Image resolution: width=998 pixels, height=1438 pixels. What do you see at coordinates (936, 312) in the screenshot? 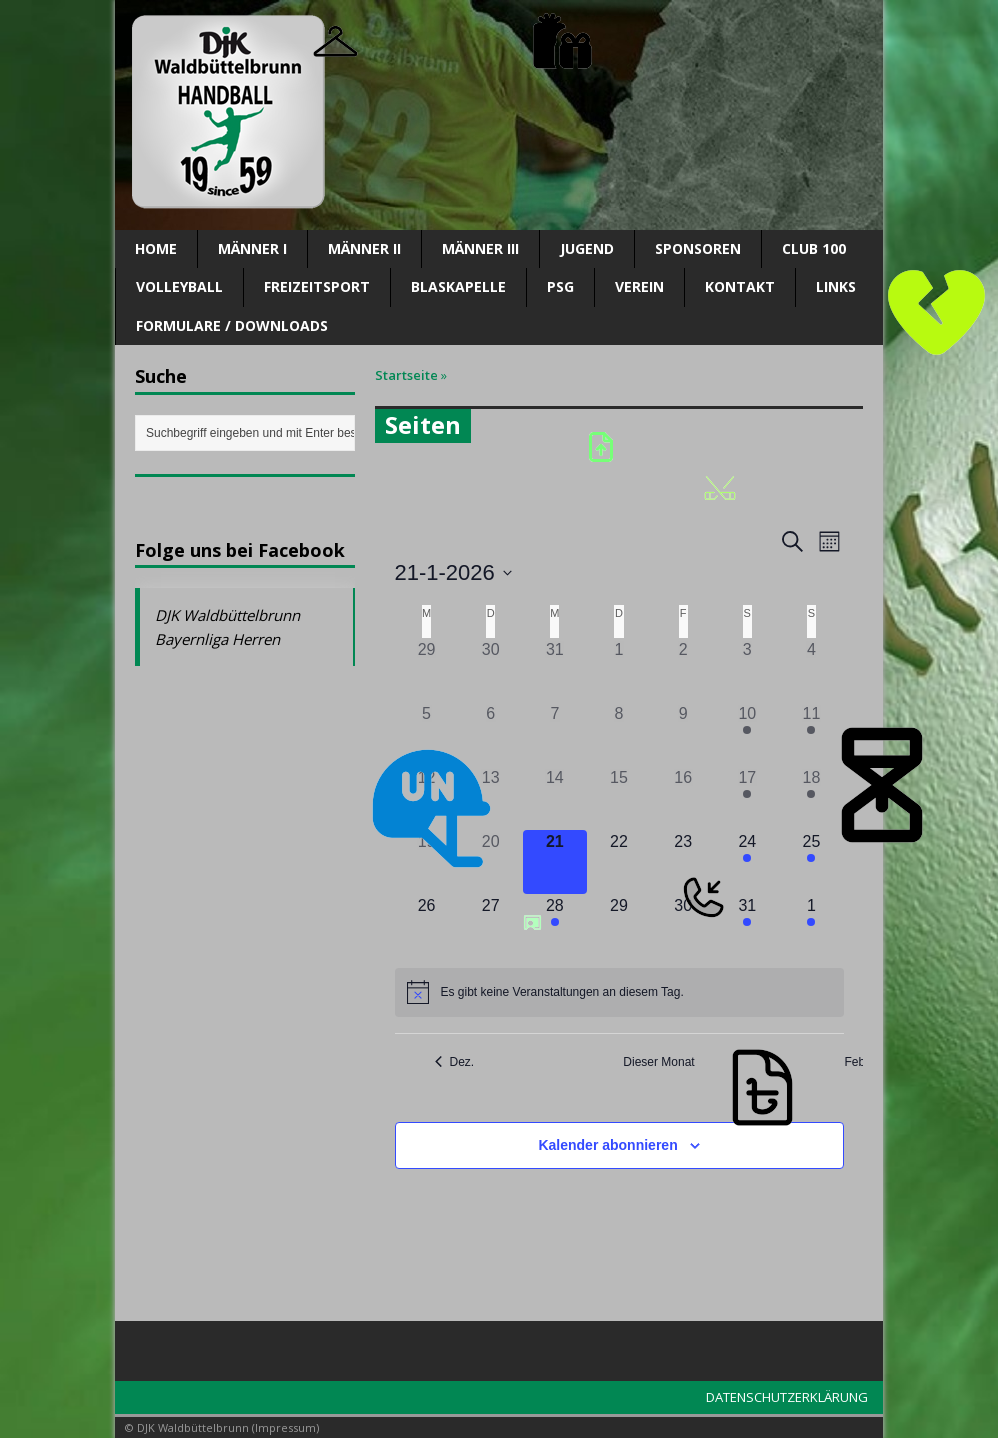
I see `unlike or remove from favorites` at bounding box center [936, 312].